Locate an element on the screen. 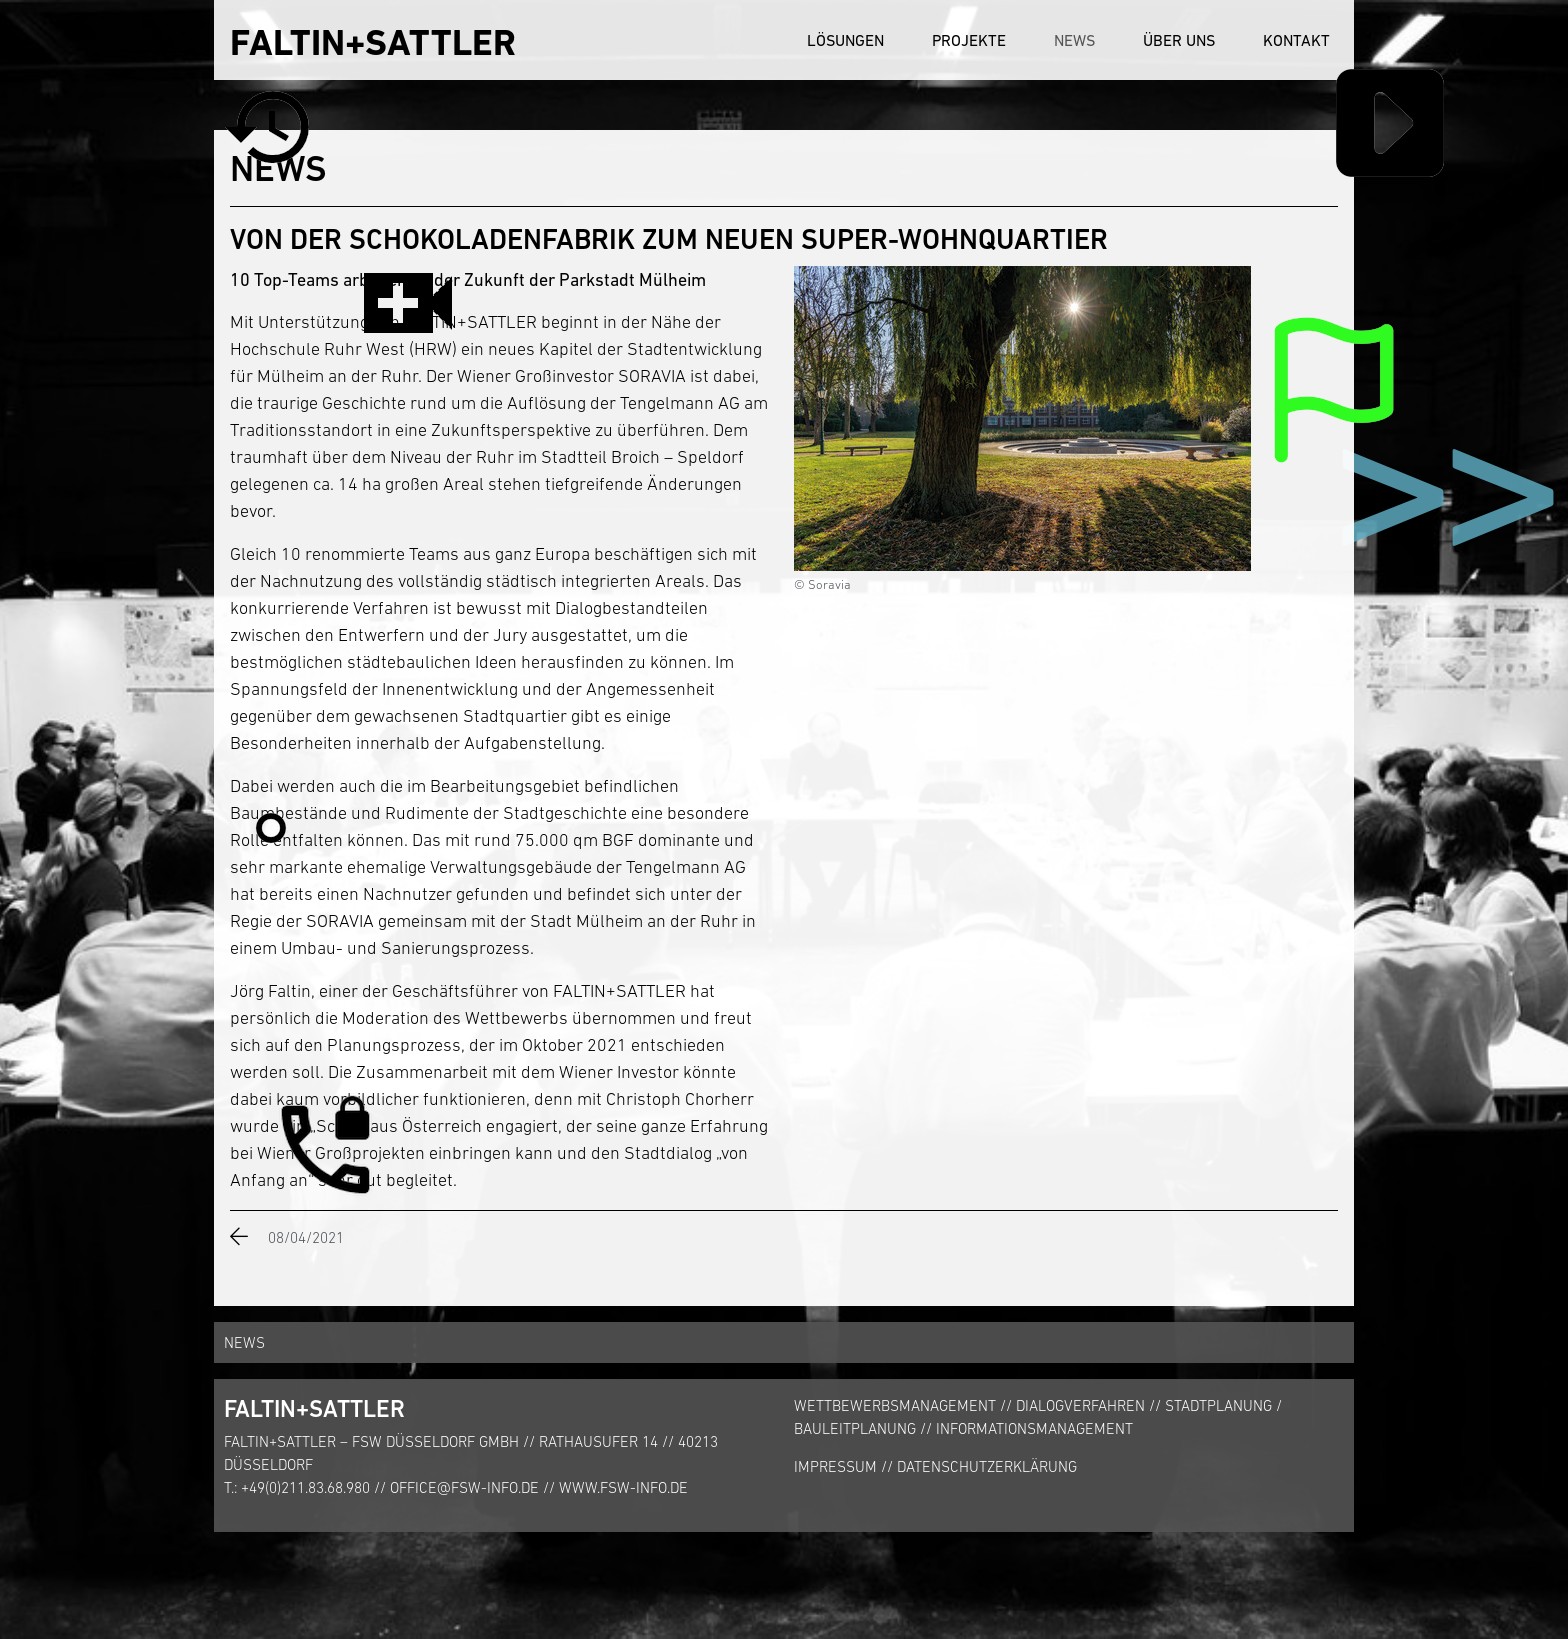 The height and width of the screenshot is (1639, 1568). indicates a trip starting point or origin location is located at coordinates (271, 828).